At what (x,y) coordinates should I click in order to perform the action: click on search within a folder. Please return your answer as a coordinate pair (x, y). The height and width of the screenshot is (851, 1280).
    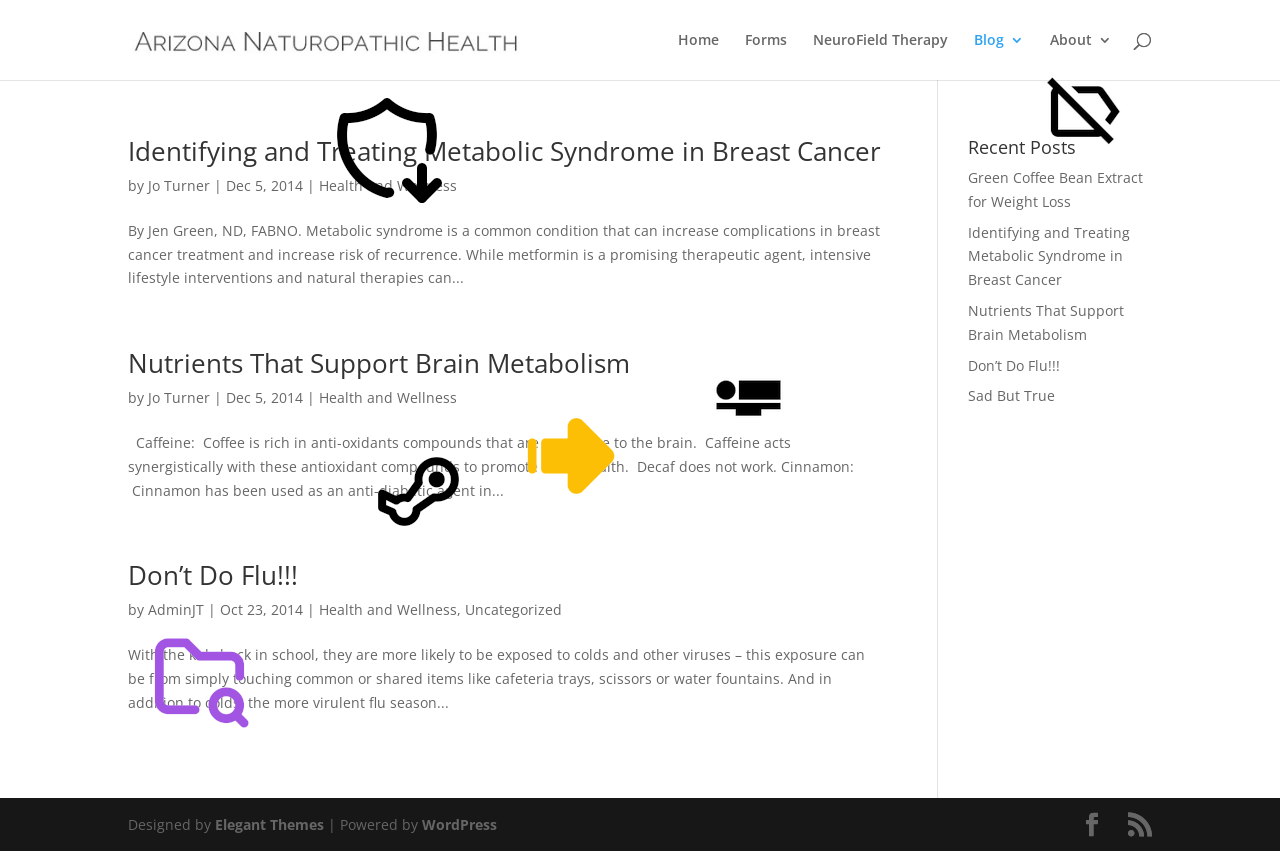
    Looking at the image, I should click on (199, 678).